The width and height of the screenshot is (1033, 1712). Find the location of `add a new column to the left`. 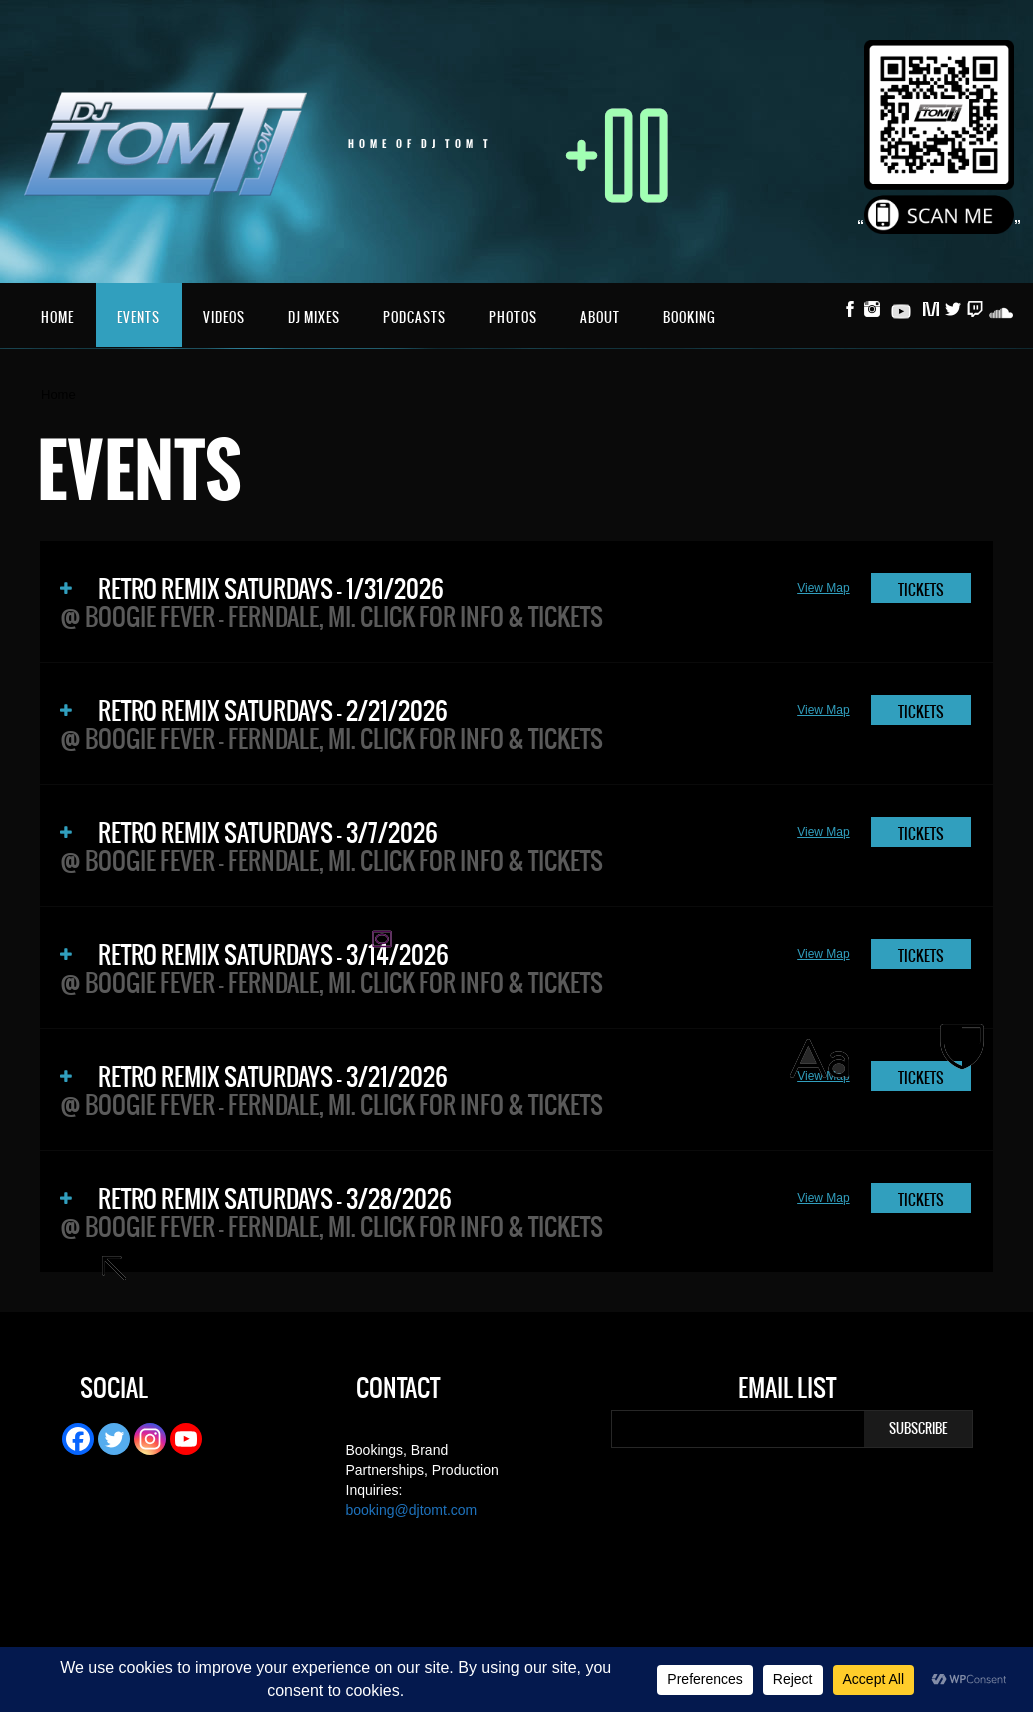

add a new column to the left is located at coordinates (624, 155).